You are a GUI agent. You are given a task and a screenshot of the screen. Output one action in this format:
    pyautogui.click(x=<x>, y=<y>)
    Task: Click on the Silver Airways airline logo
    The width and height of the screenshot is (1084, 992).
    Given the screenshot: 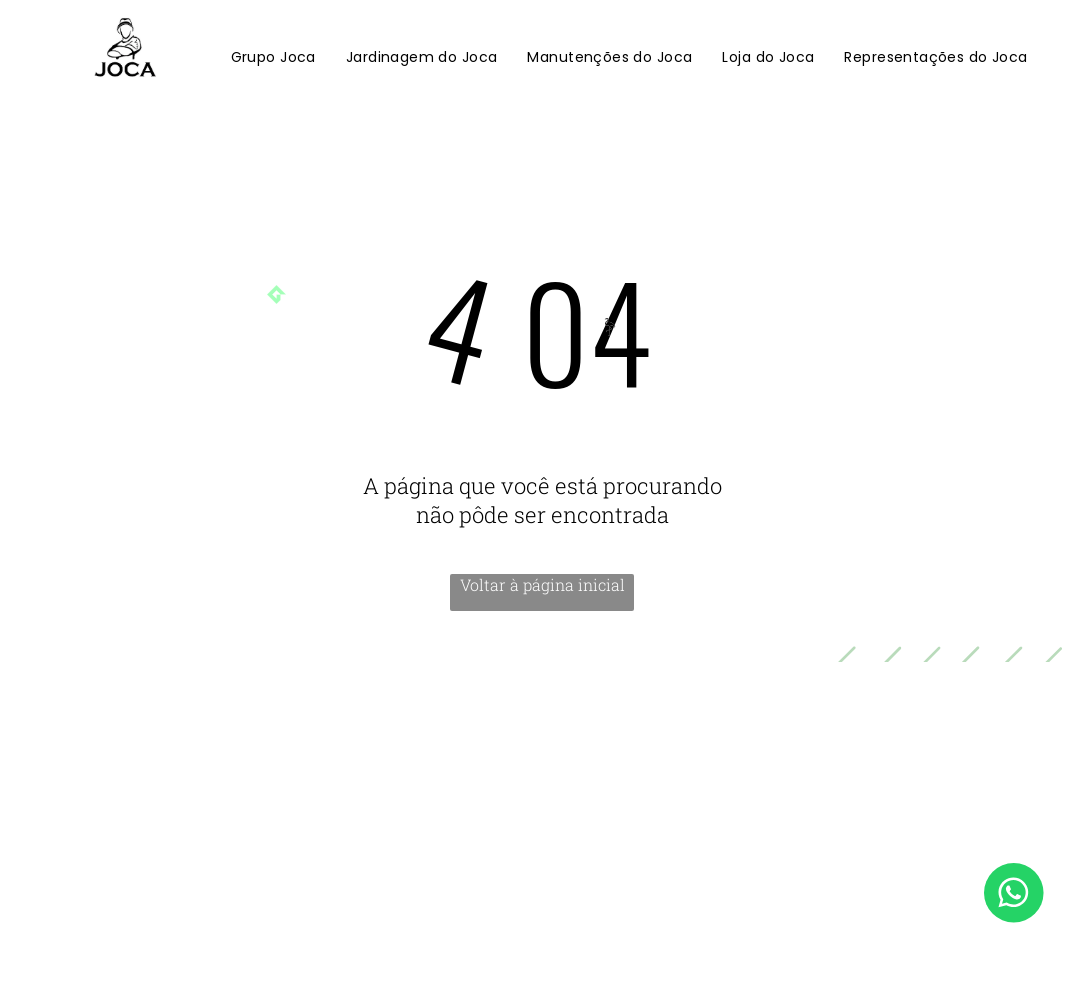 What is the action you would take?
    pyautogui.click(x=610, y=327)
    